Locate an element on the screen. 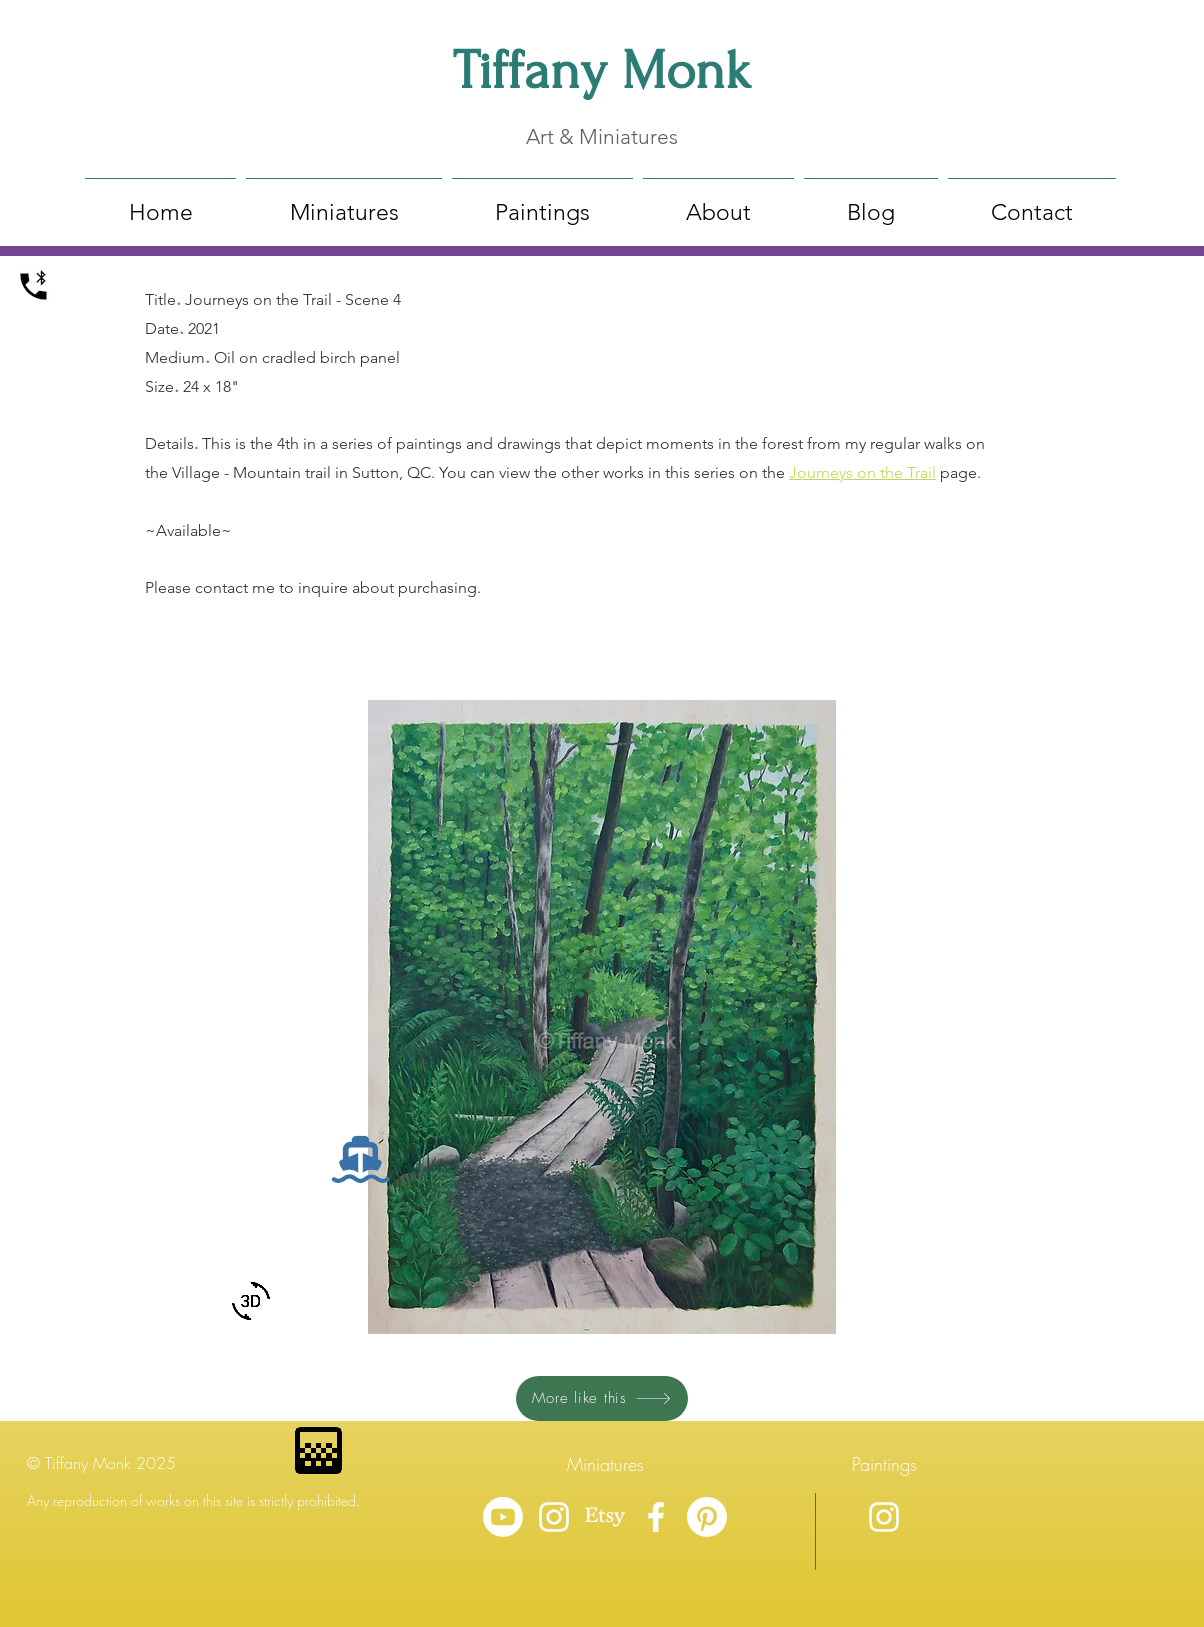  indicates shipping or maritime transport is located at coordinates (360, 1159).